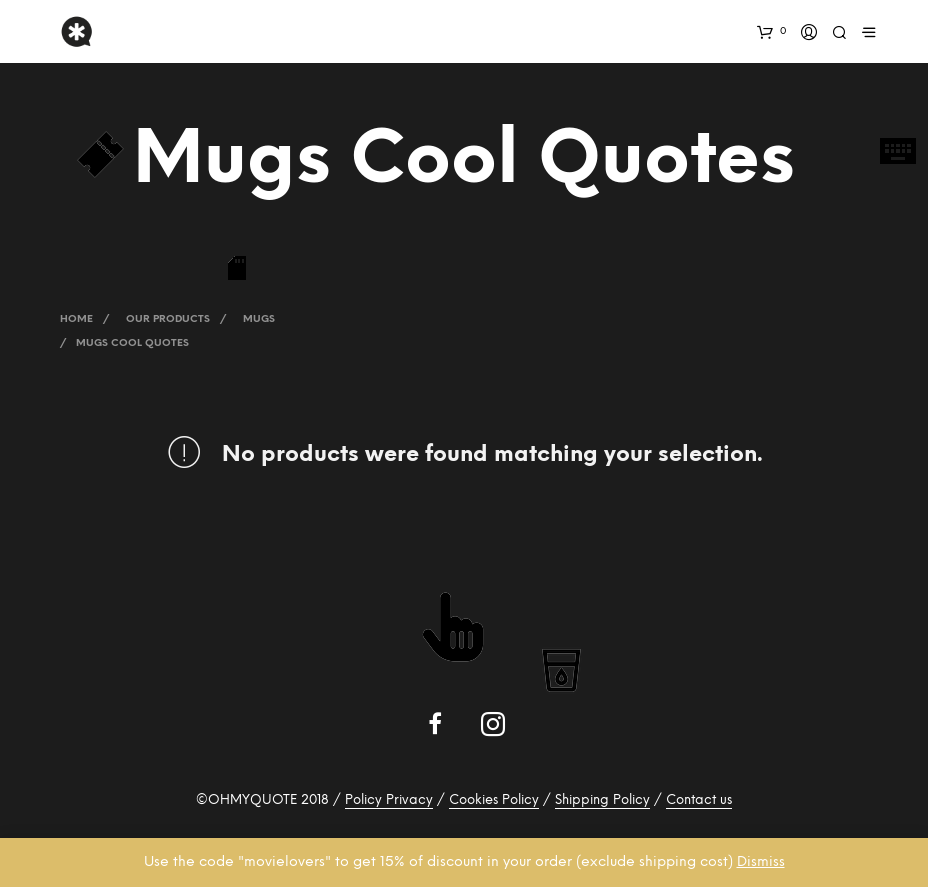 The image size is (928, 887). I want to click on view your tickets or passes, so click(100, 154).